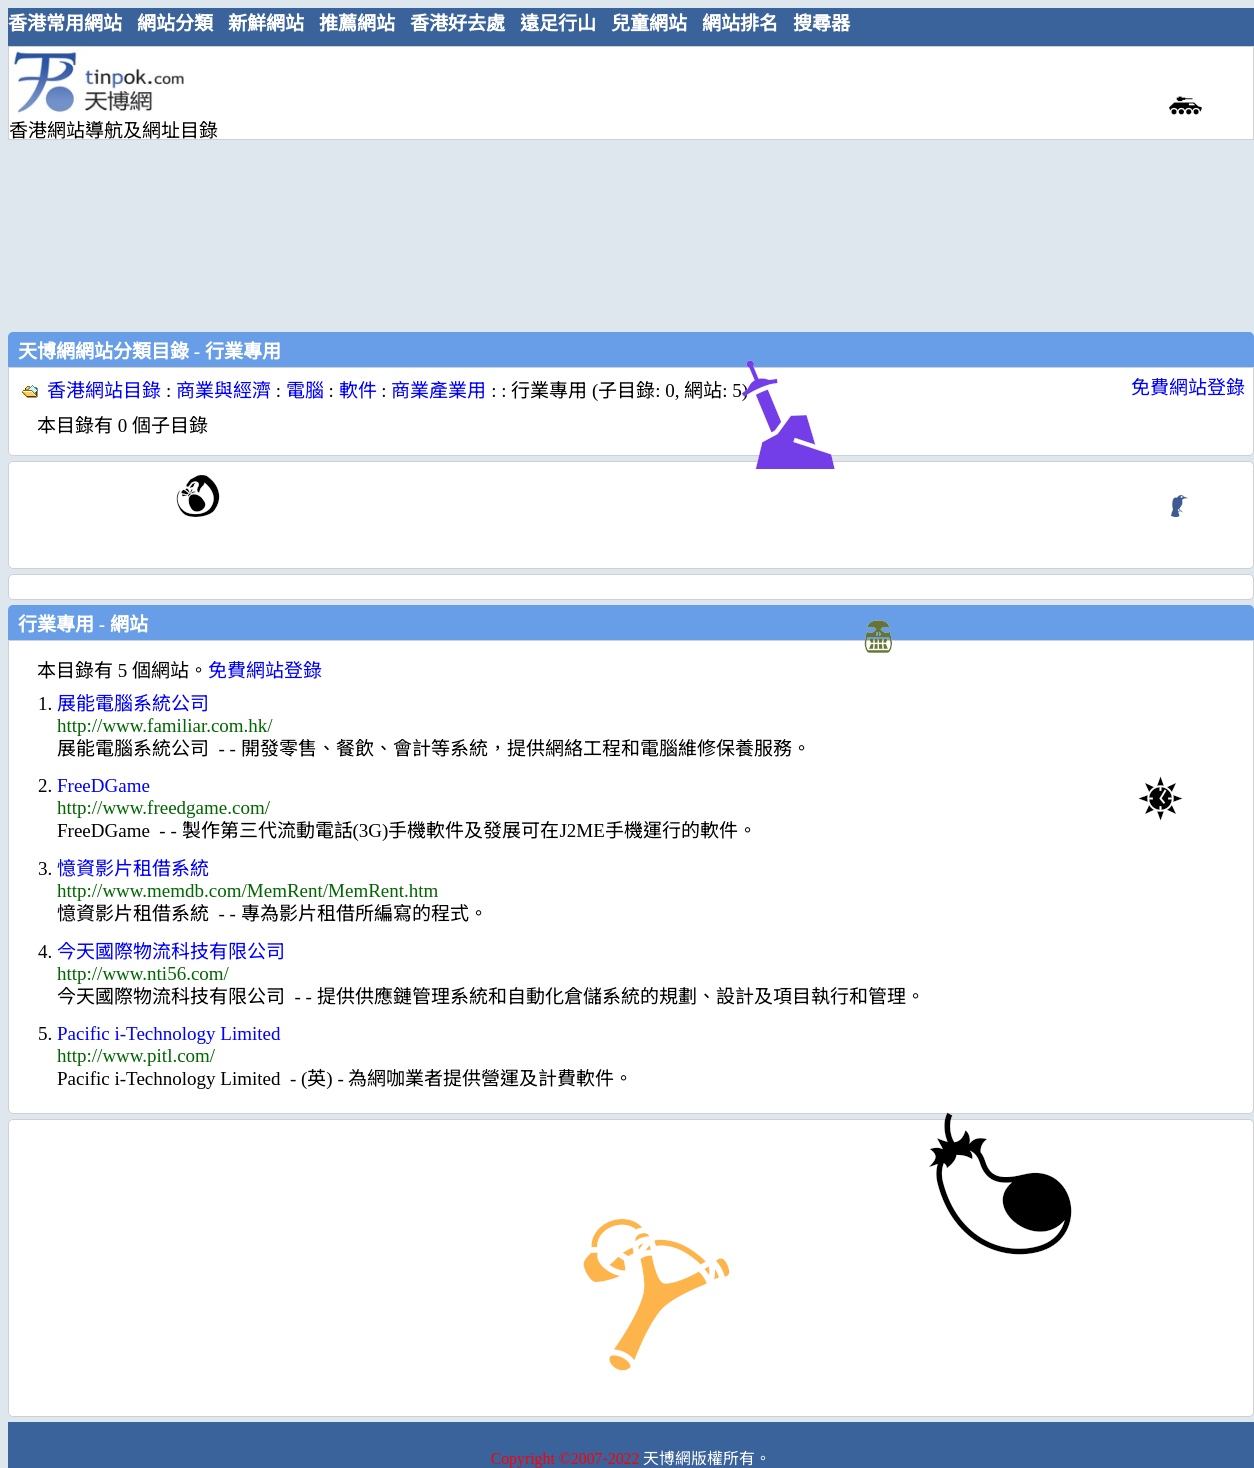 The height and width of the screenshot is (1468, 1254). I want to click on select eggplant/aubergine ingredient, so click(1000, 1184).